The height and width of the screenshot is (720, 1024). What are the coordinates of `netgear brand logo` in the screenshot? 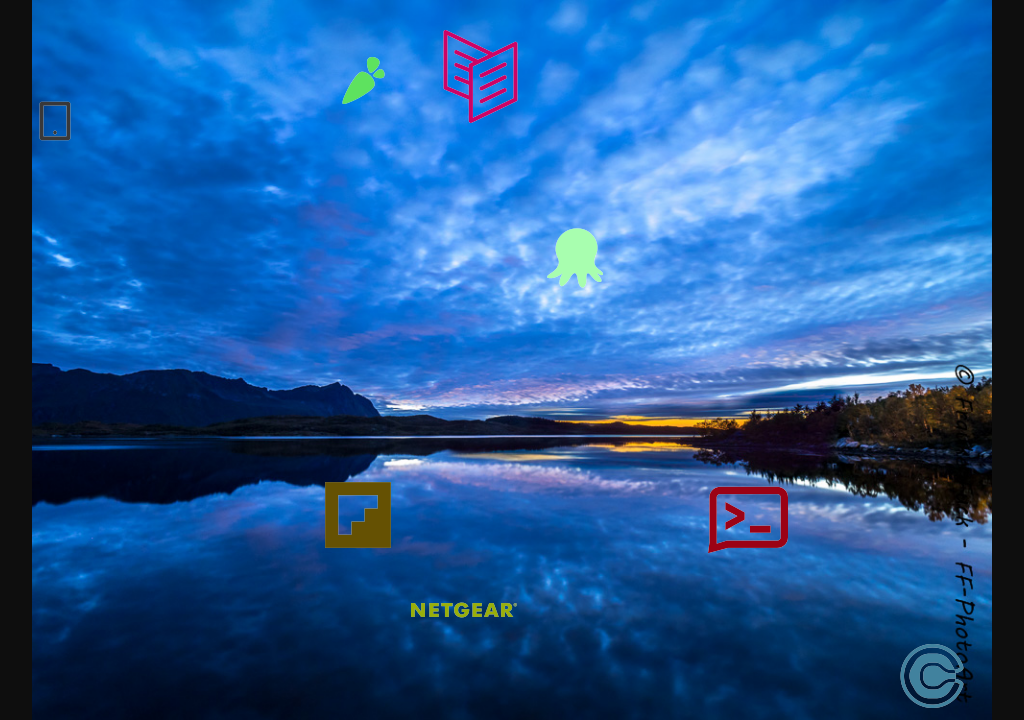 It's located at (464, 610).